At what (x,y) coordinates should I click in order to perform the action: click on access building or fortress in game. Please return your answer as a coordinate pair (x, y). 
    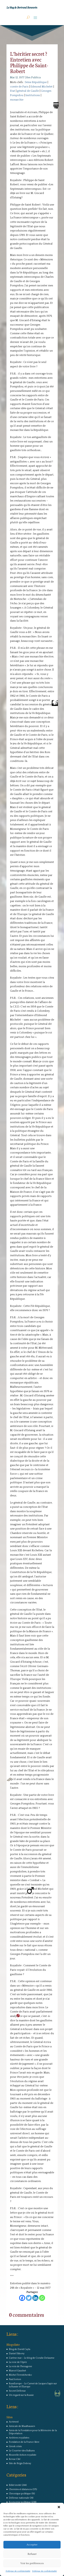
    Looking at the image, I should click on (56, 105).